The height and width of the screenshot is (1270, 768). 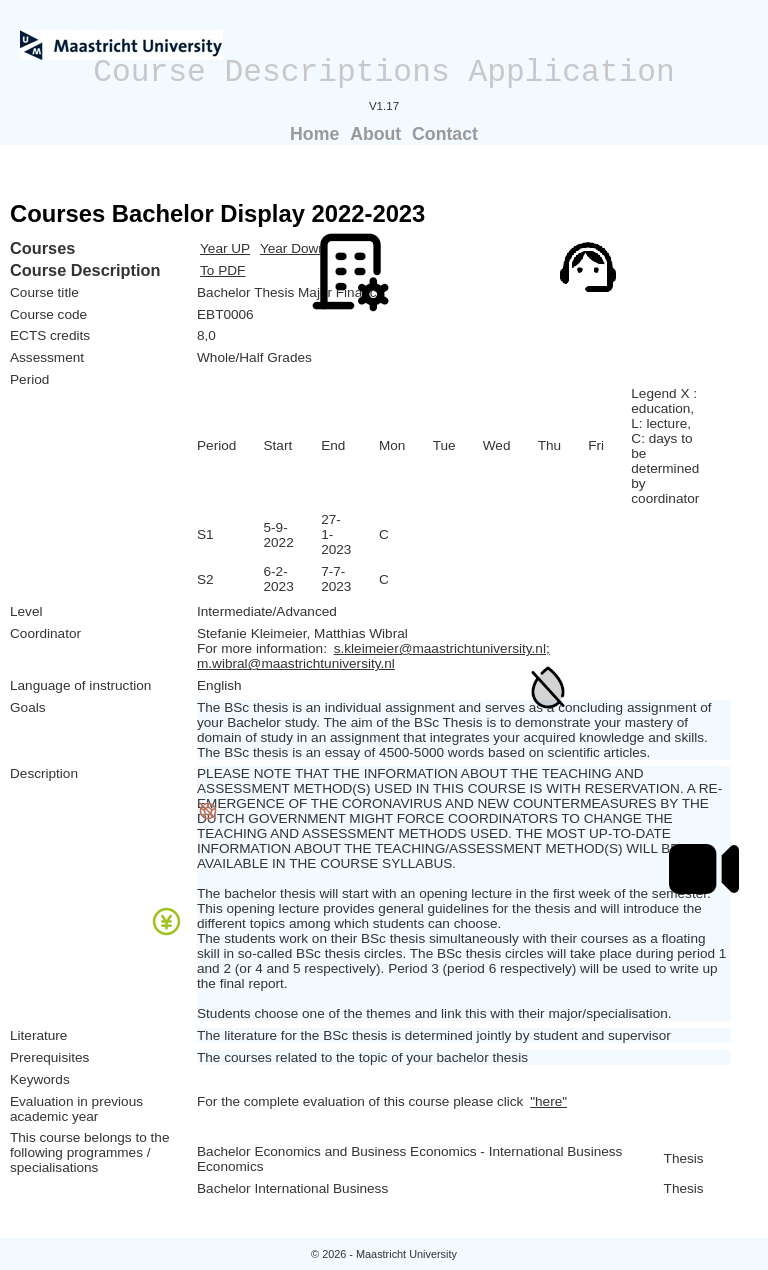 I want to click on disable water or liquid detection, so click(x=548, y=689).